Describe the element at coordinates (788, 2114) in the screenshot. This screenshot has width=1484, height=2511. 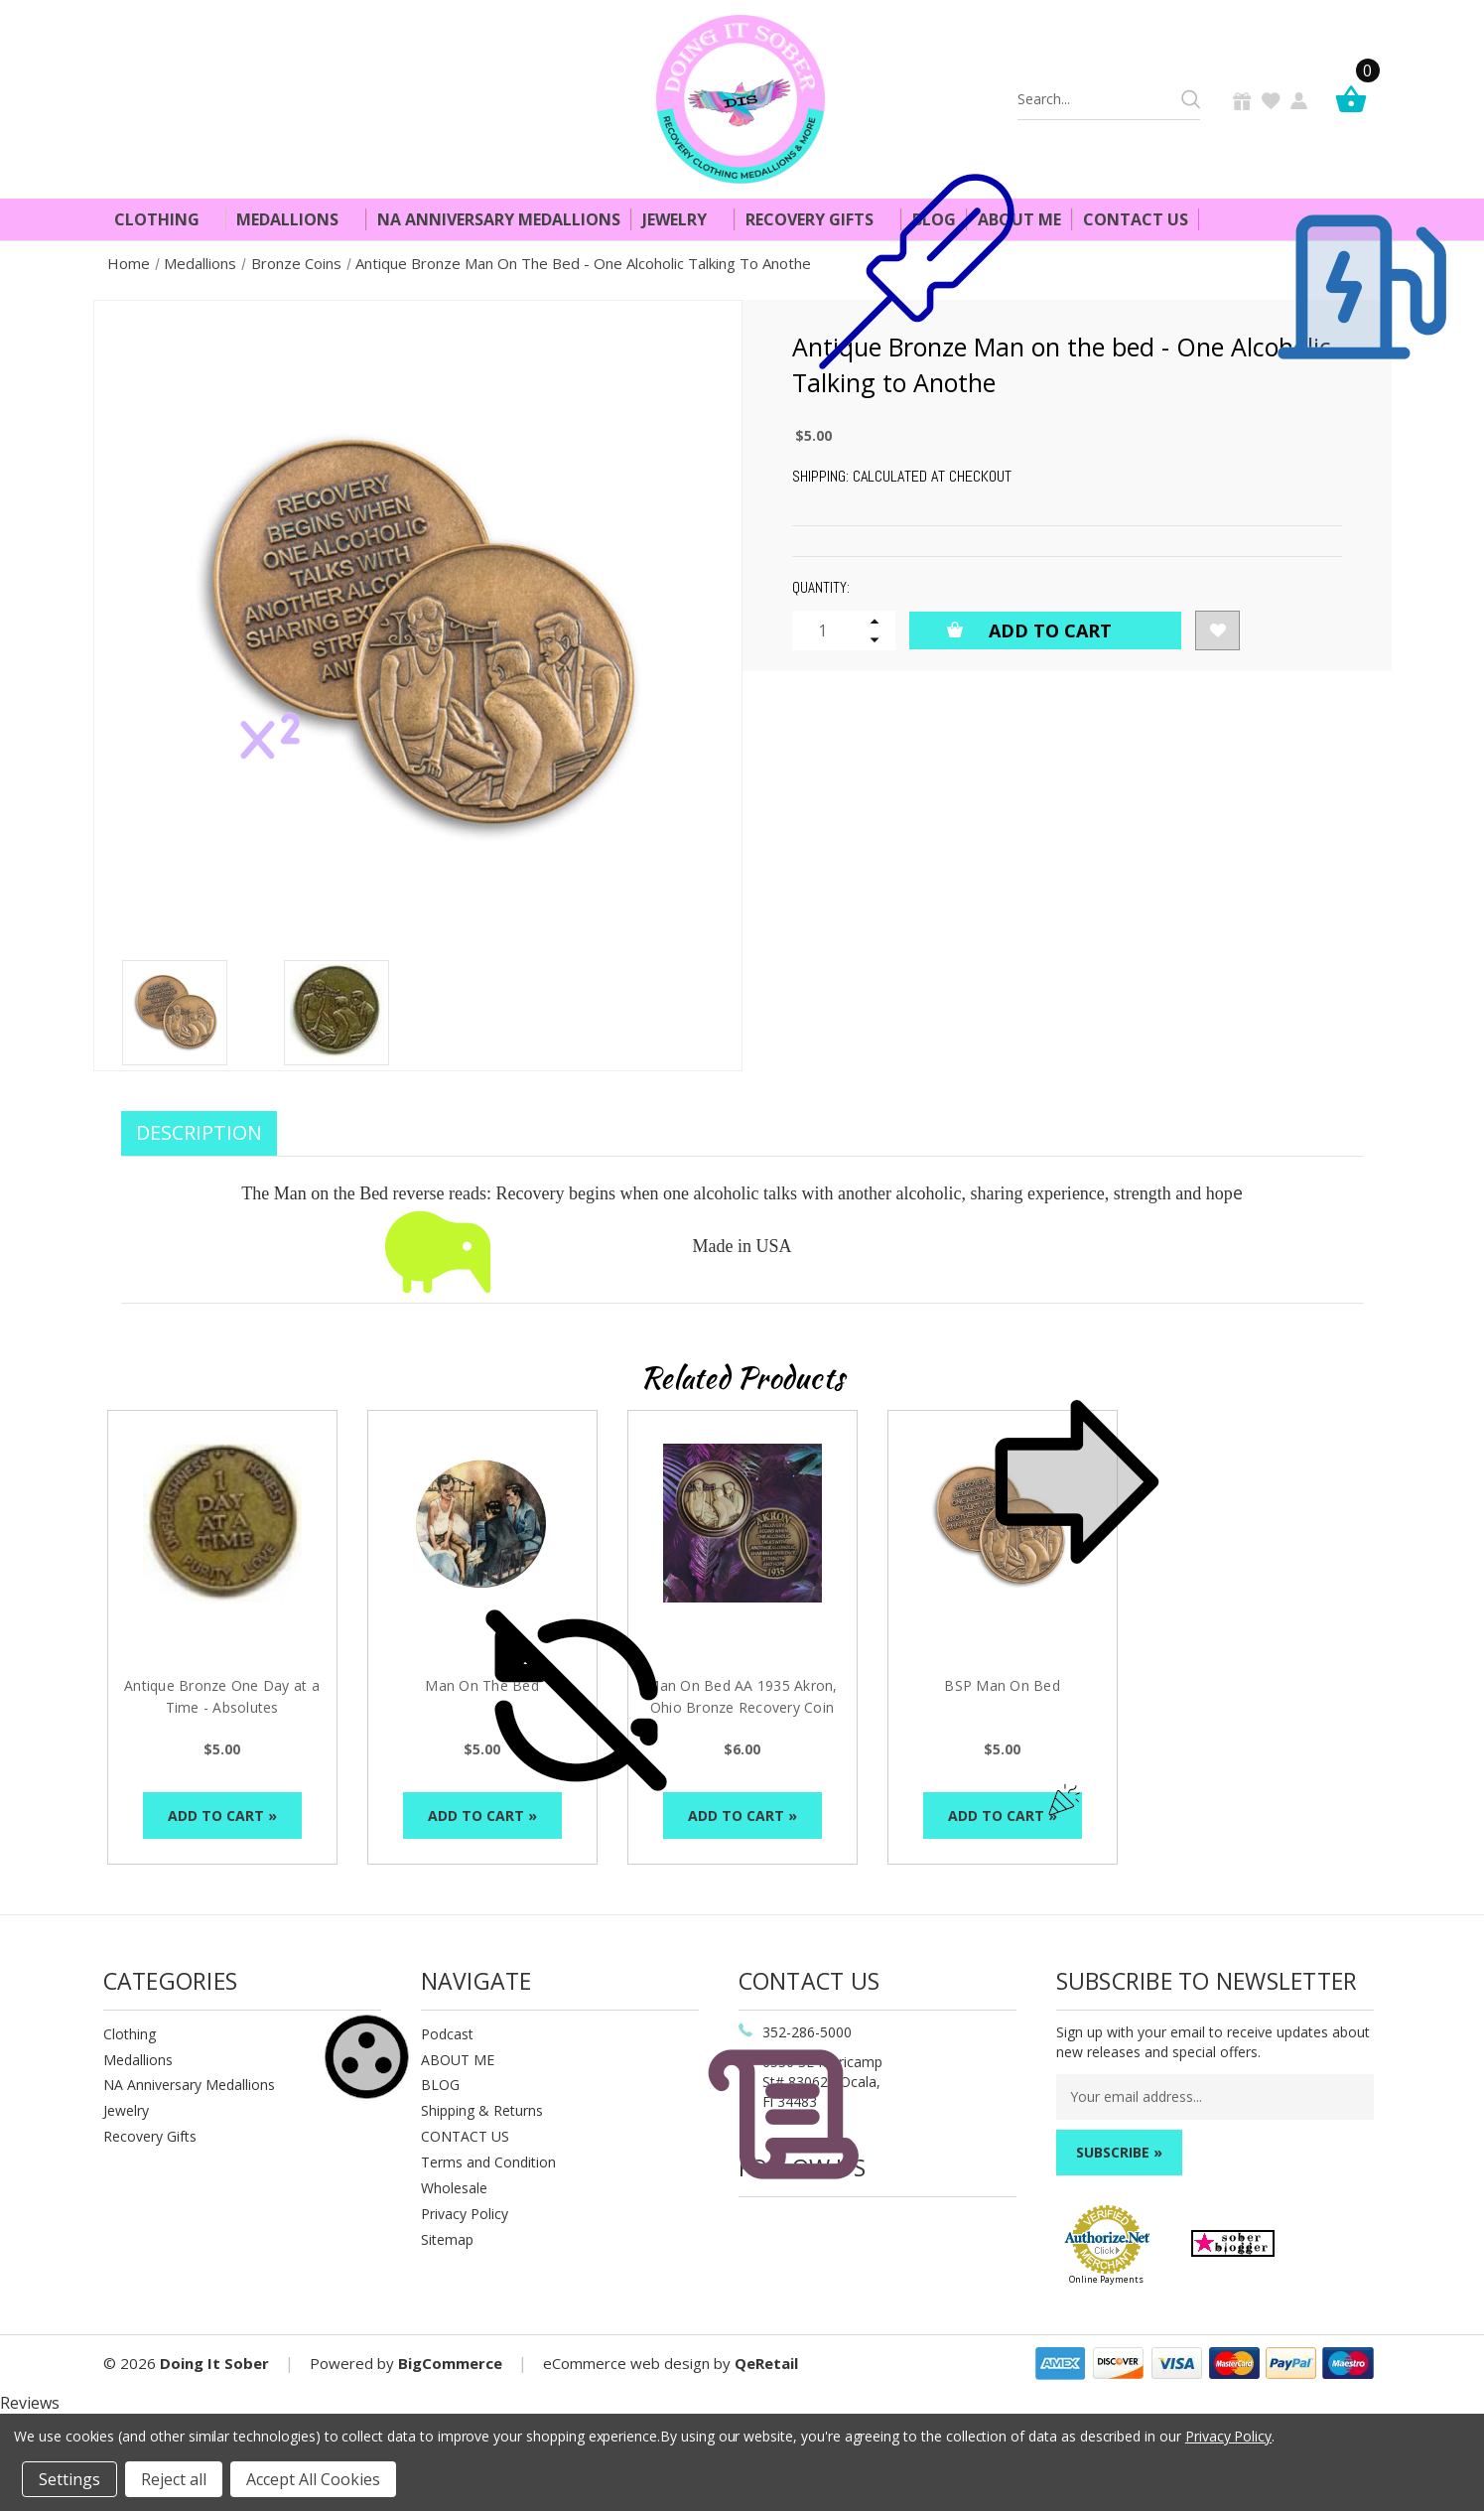
I see `view terms and conditions or legal documents` at that location.